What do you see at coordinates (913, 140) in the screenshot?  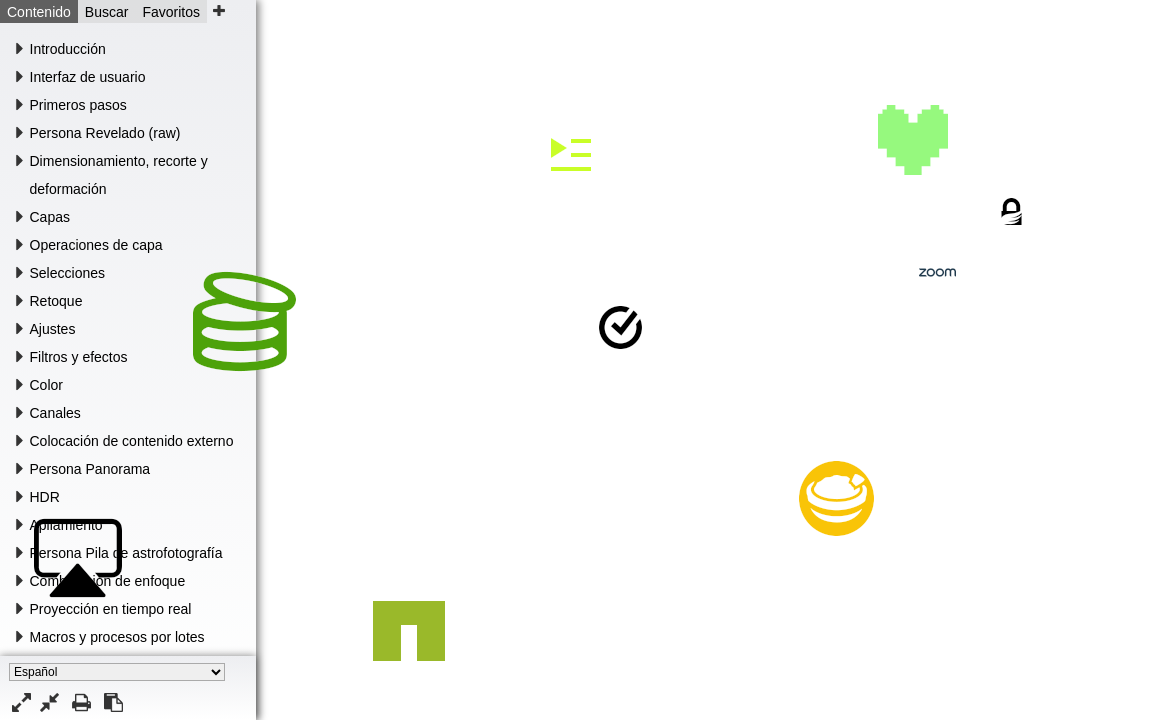 I see `launch undertale game` at bounding box center [913, 140].